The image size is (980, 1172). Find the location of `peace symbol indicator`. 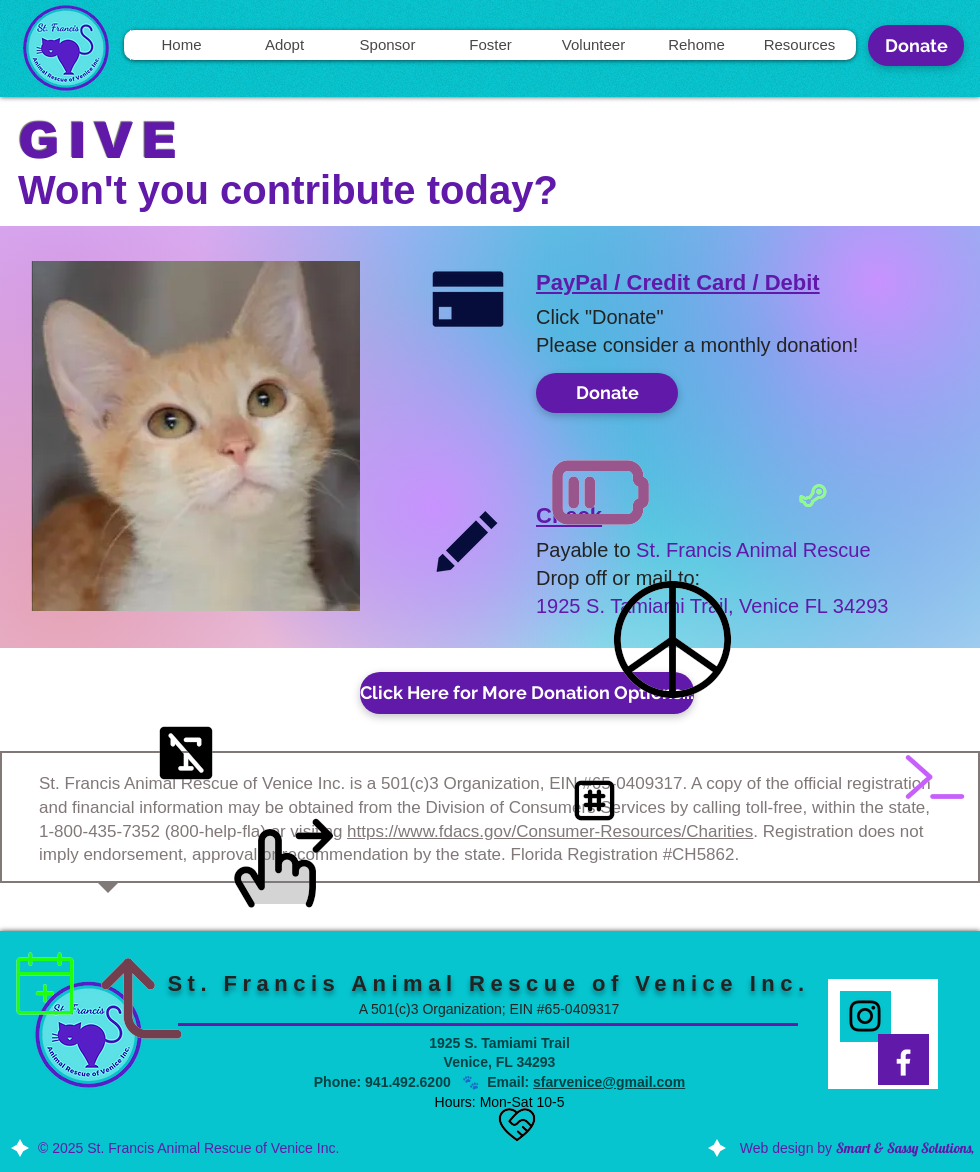

peace symbol indicator is located at coordinates (672, 639).